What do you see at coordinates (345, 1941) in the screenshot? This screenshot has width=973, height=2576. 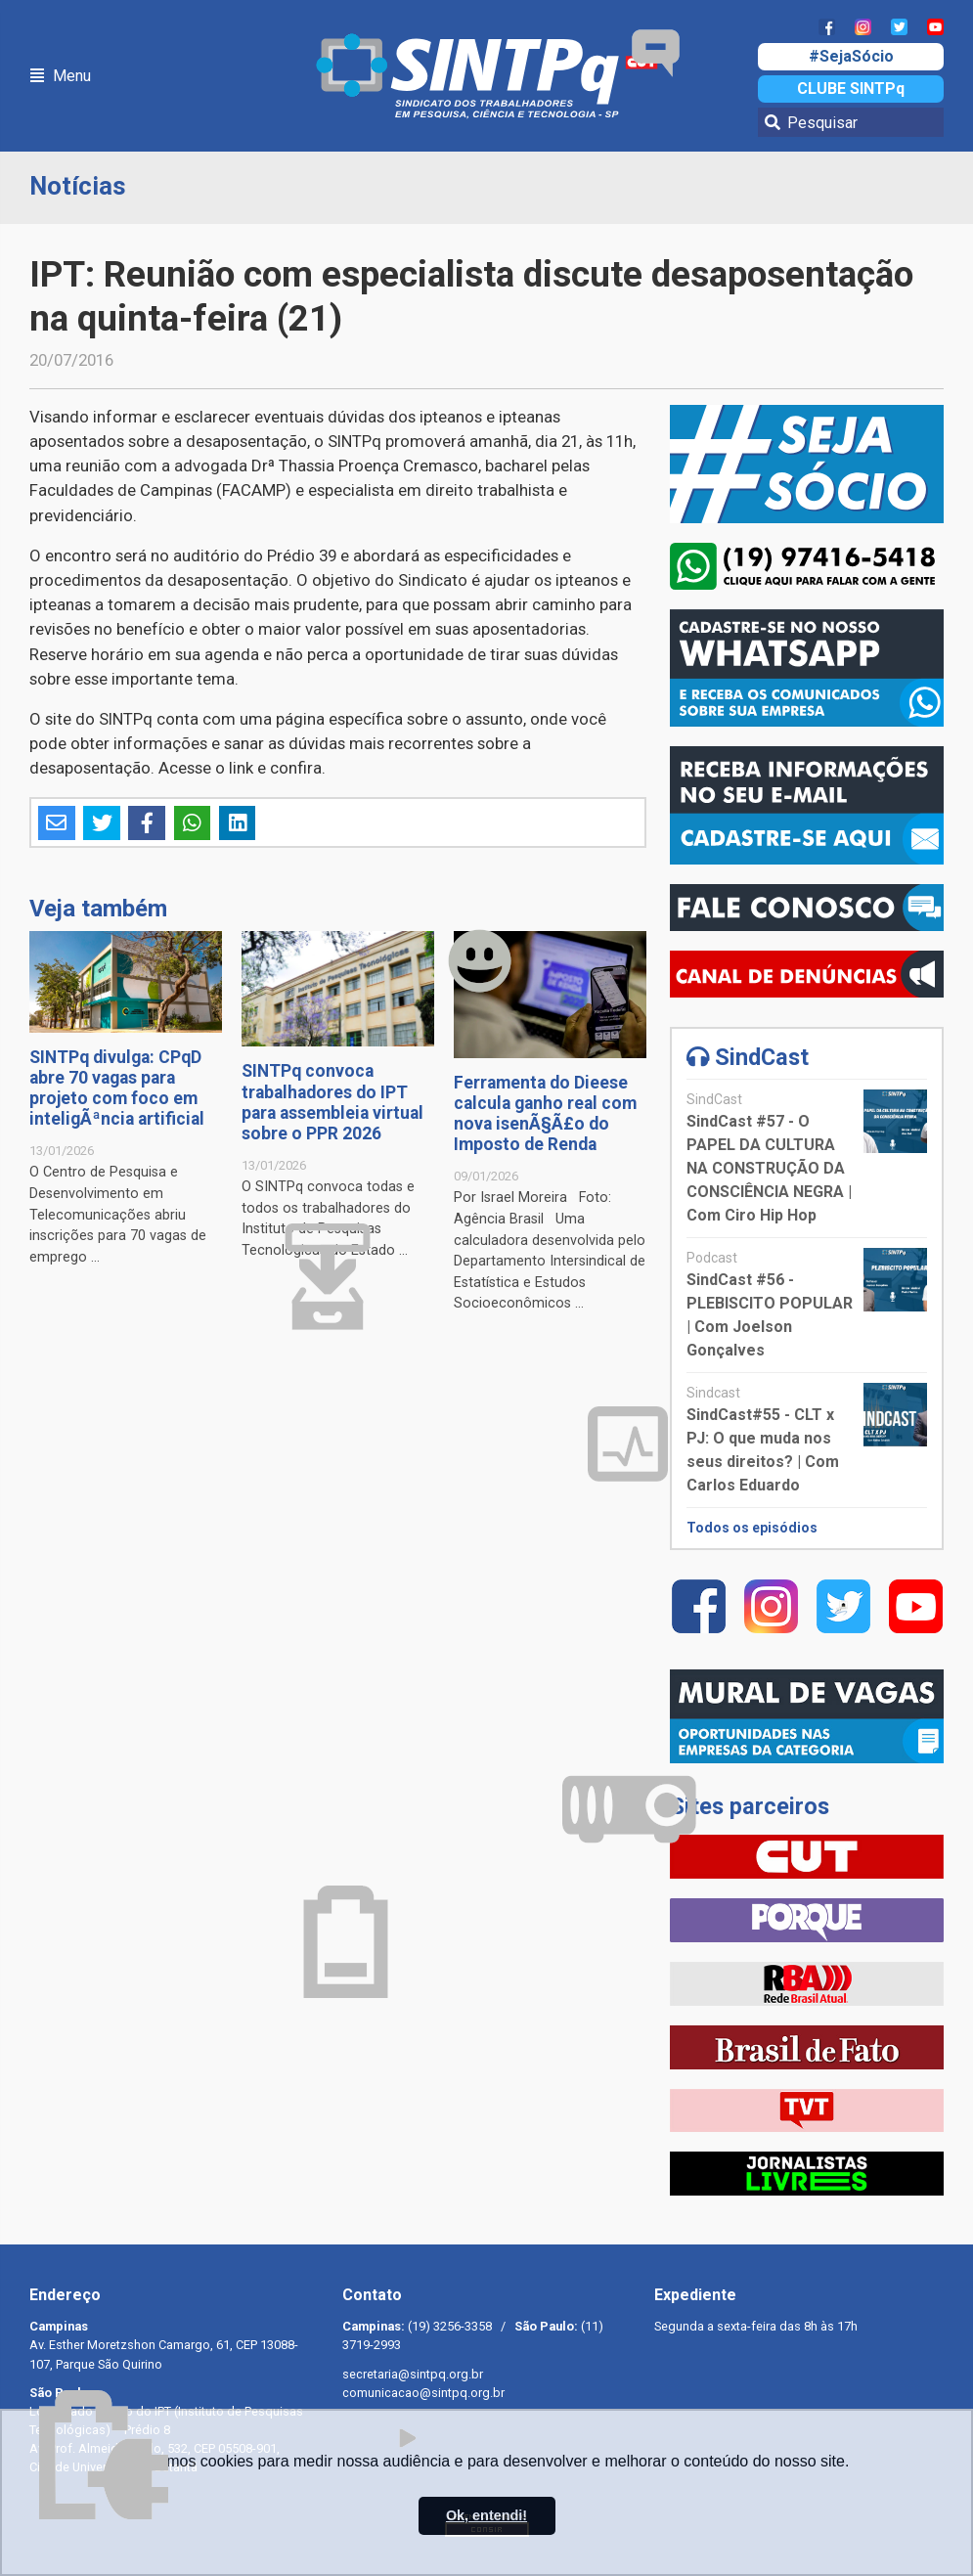 I see `indicates low battery level` at bounding box center [345, 1941].